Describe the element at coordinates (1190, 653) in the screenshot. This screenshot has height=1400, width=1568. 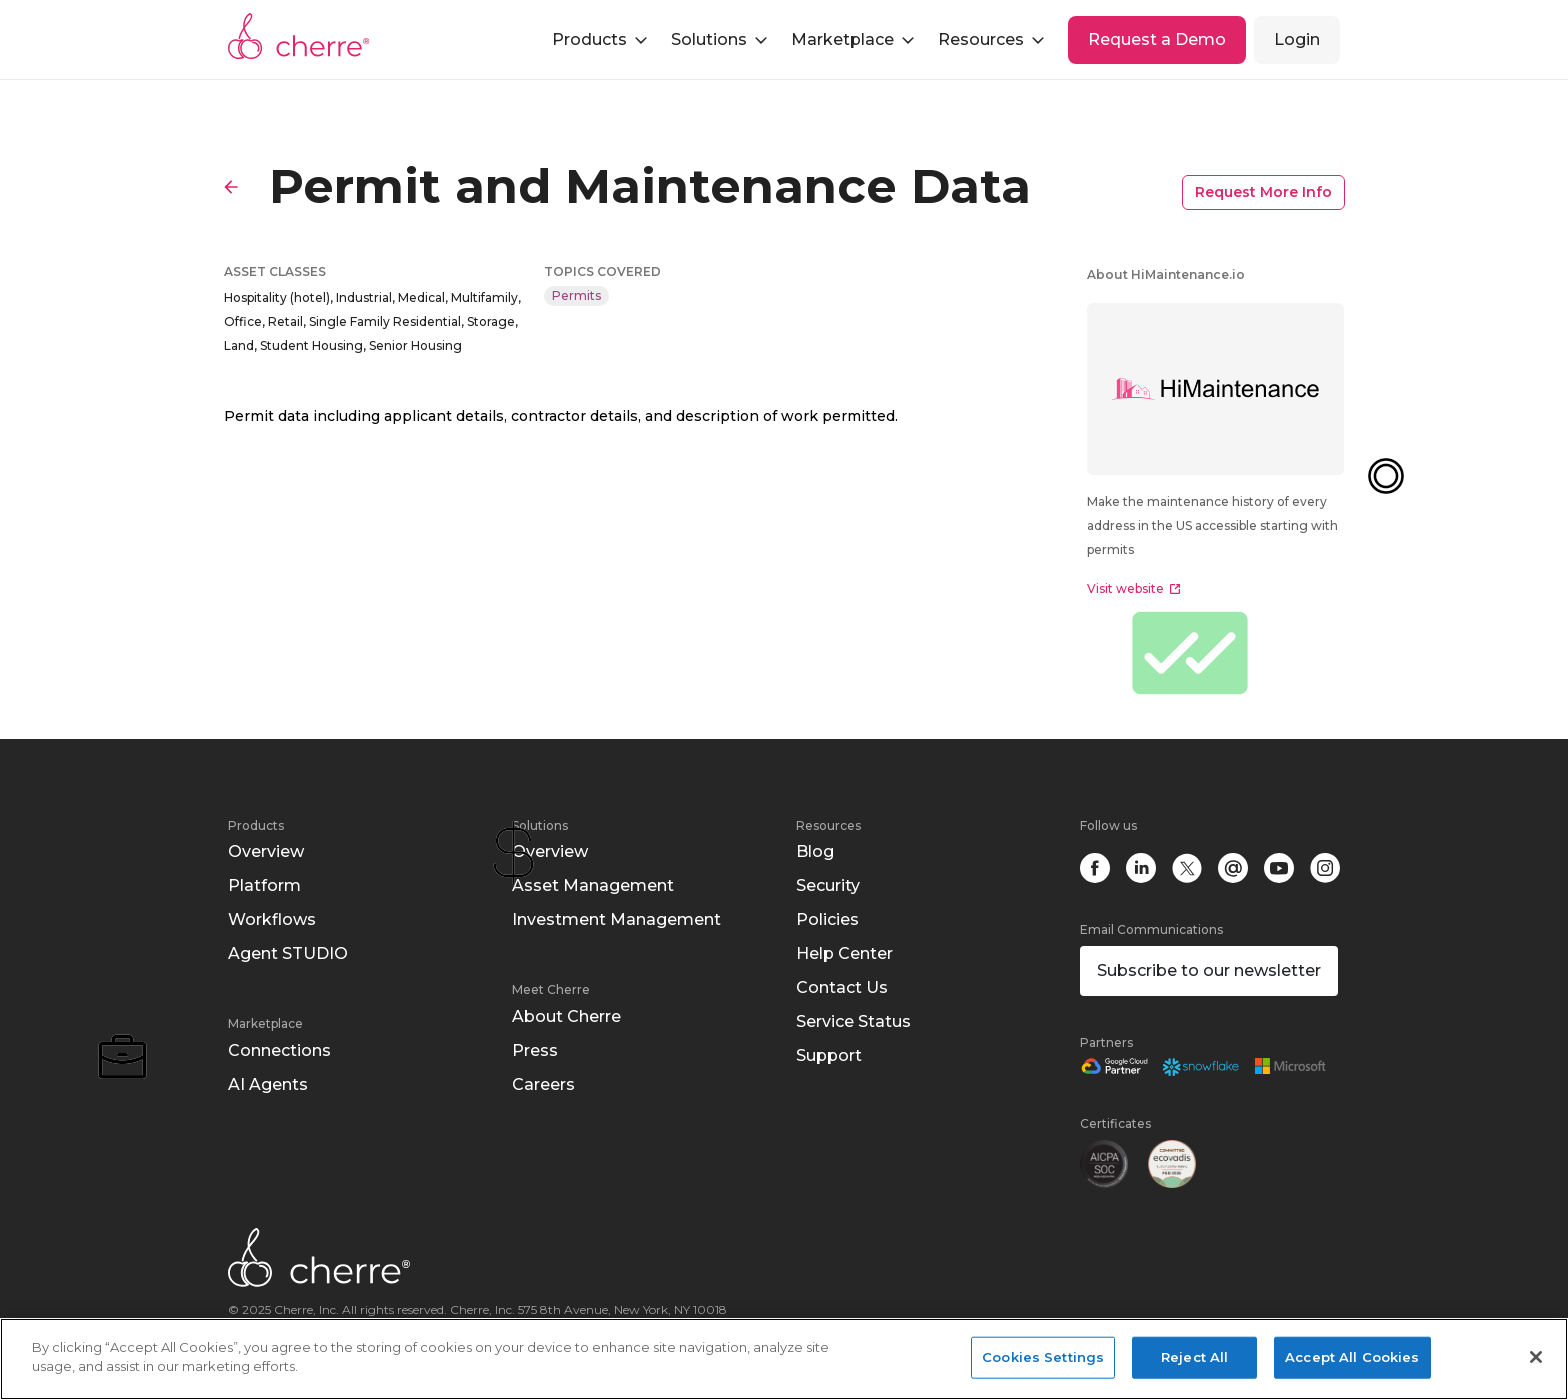
I see `indicates multiple items selected or completed` at that location.